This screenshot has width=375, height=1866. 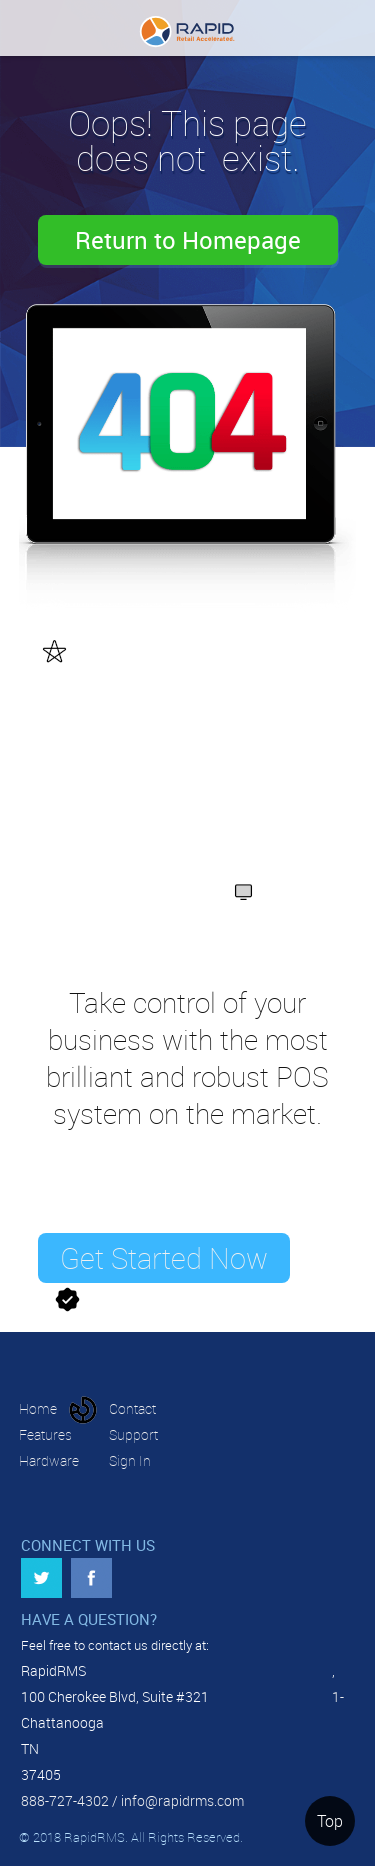 I want to click on indicates verified or authenticated status, so click(x=67, y=1299).